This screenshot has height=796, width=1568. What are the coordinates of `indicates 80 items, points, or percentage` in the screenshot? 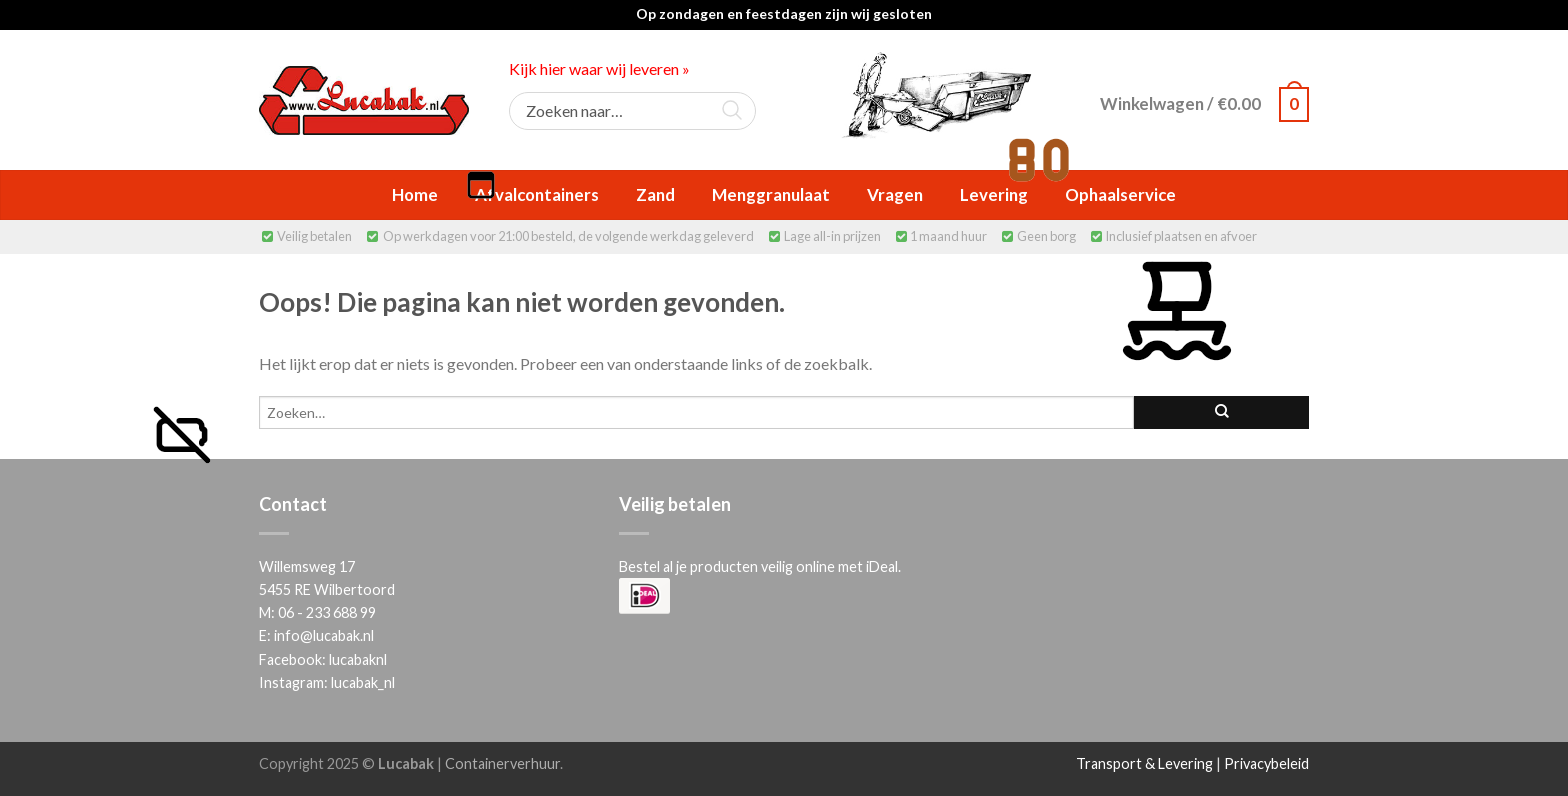 It's located at (1039, 160).